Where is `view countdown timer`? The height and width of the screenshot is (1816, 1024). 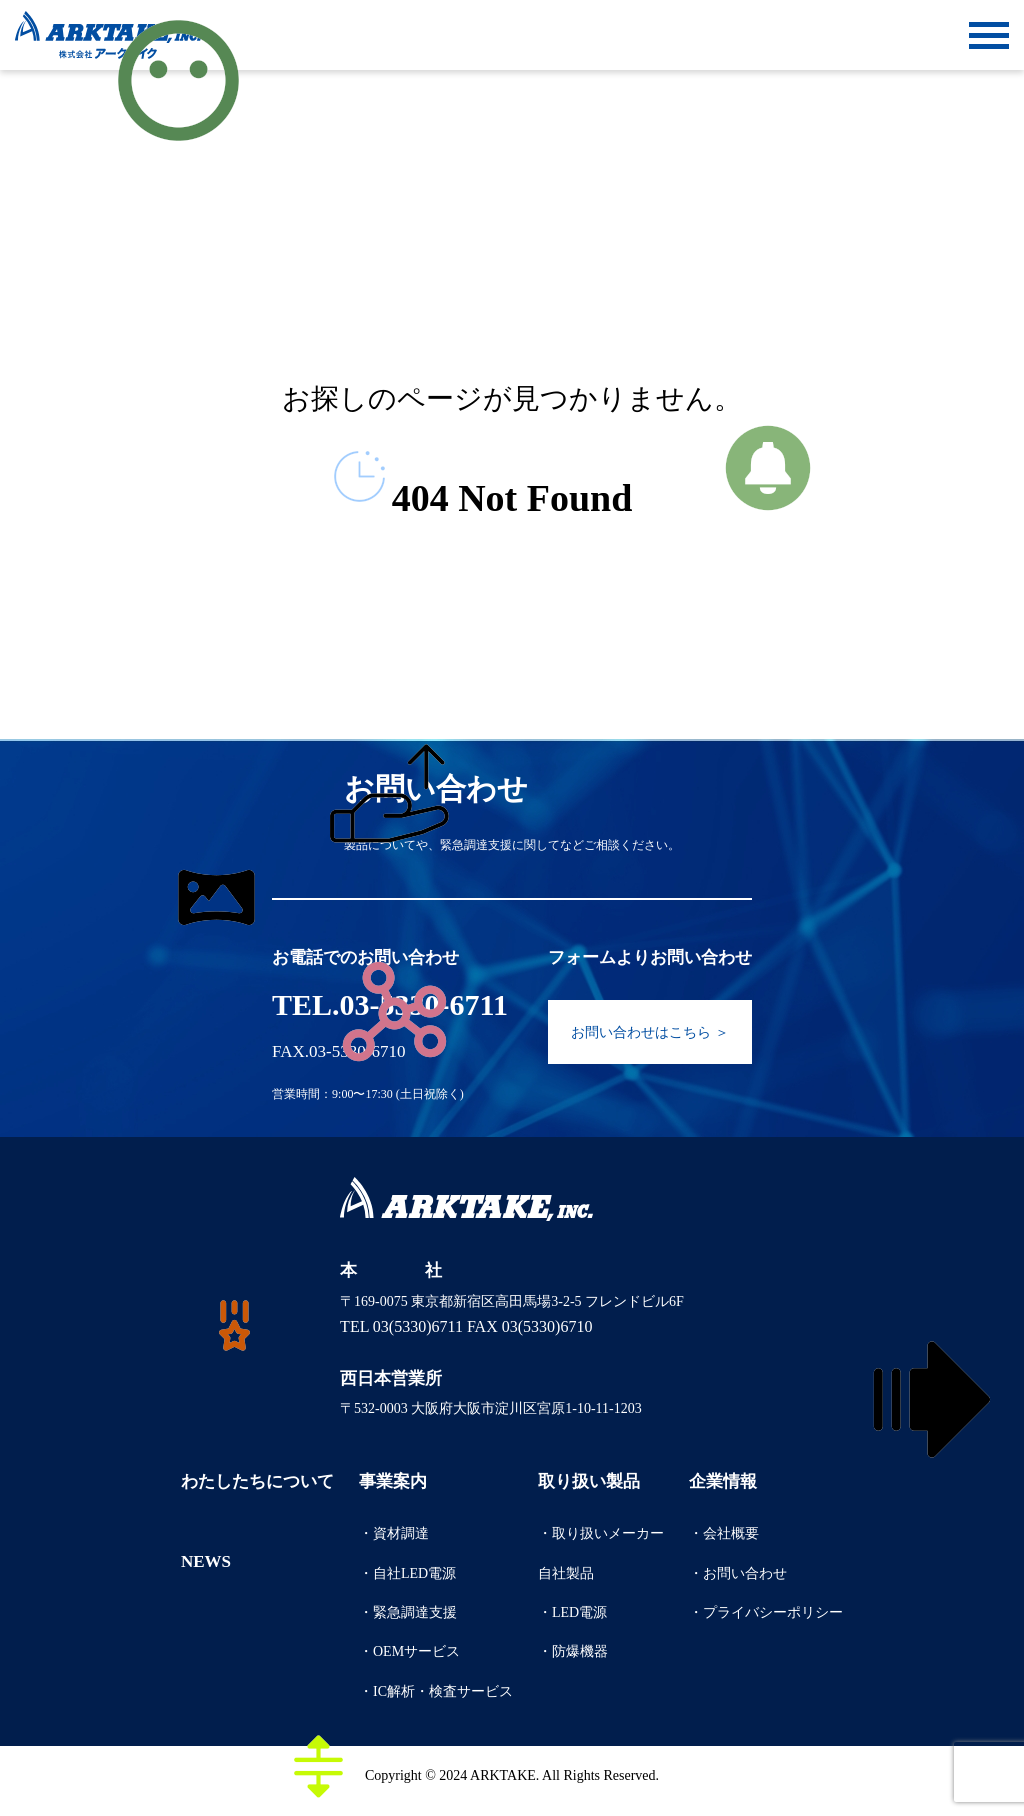
view countdown timer is located at coordinates (359, 476).